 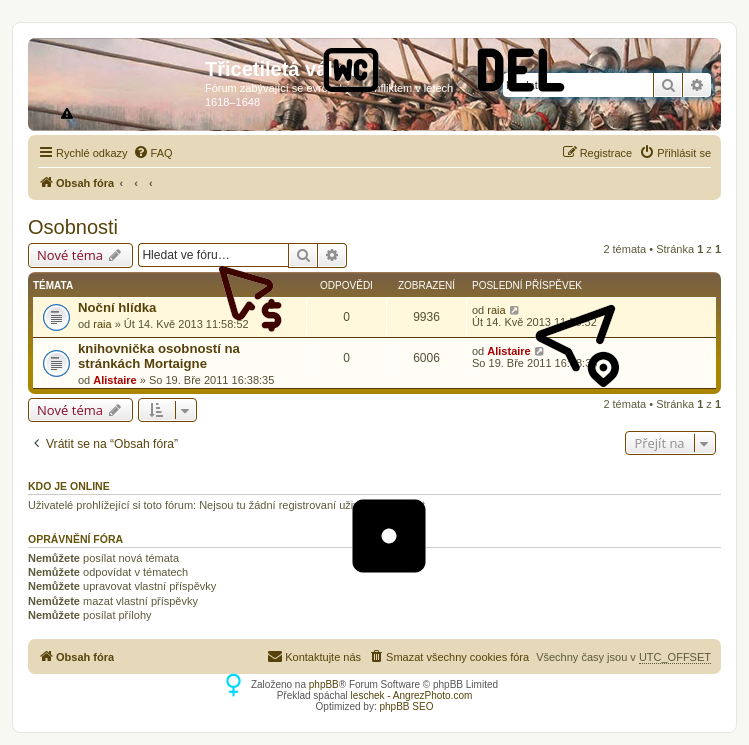 What do you see at coordinates (389, 536) in the screenshot?
I see `indicates a single selection or active state` at bounding box center [389, 536].